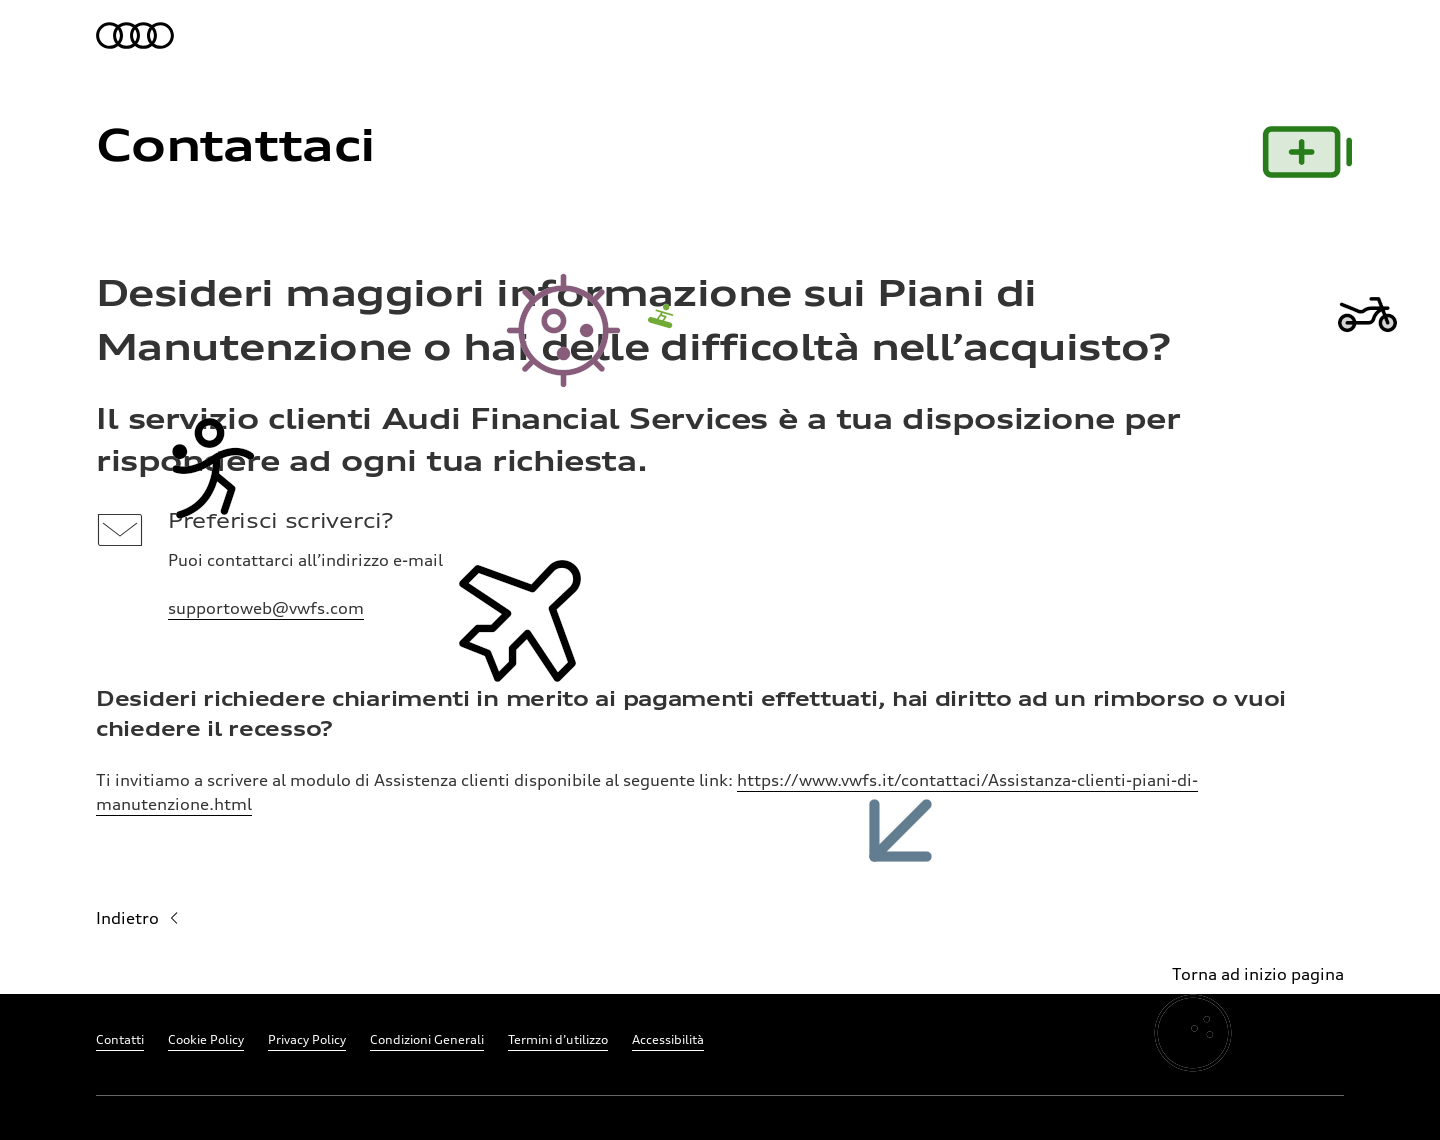  I want to click on select motorcycle as vehicle type, so click(1367, 315).